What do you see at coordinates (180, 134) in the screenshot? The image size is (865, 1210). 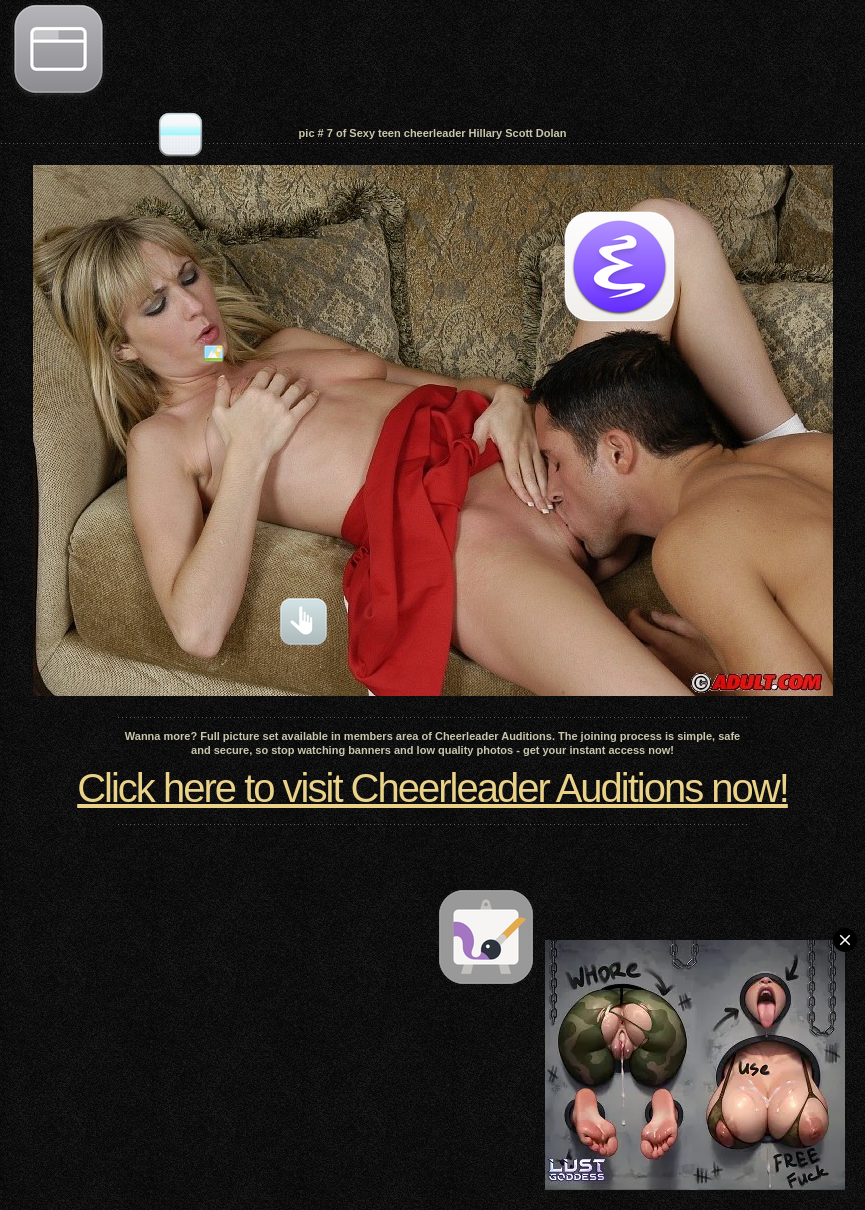 I see `open document scanner app` at bounding box center [180, 134].